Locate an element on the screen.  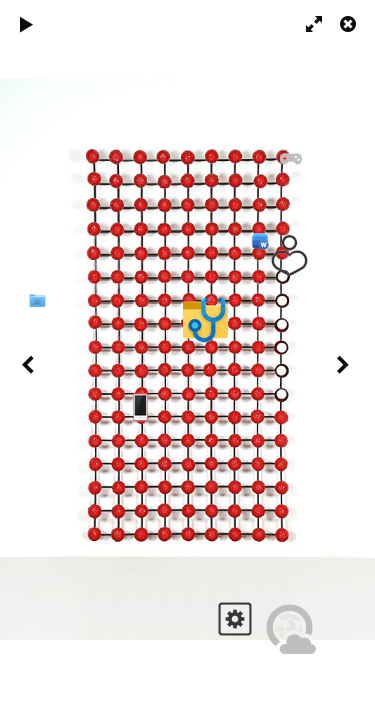
open Microsoft Word is located at coordinates (260, 241).